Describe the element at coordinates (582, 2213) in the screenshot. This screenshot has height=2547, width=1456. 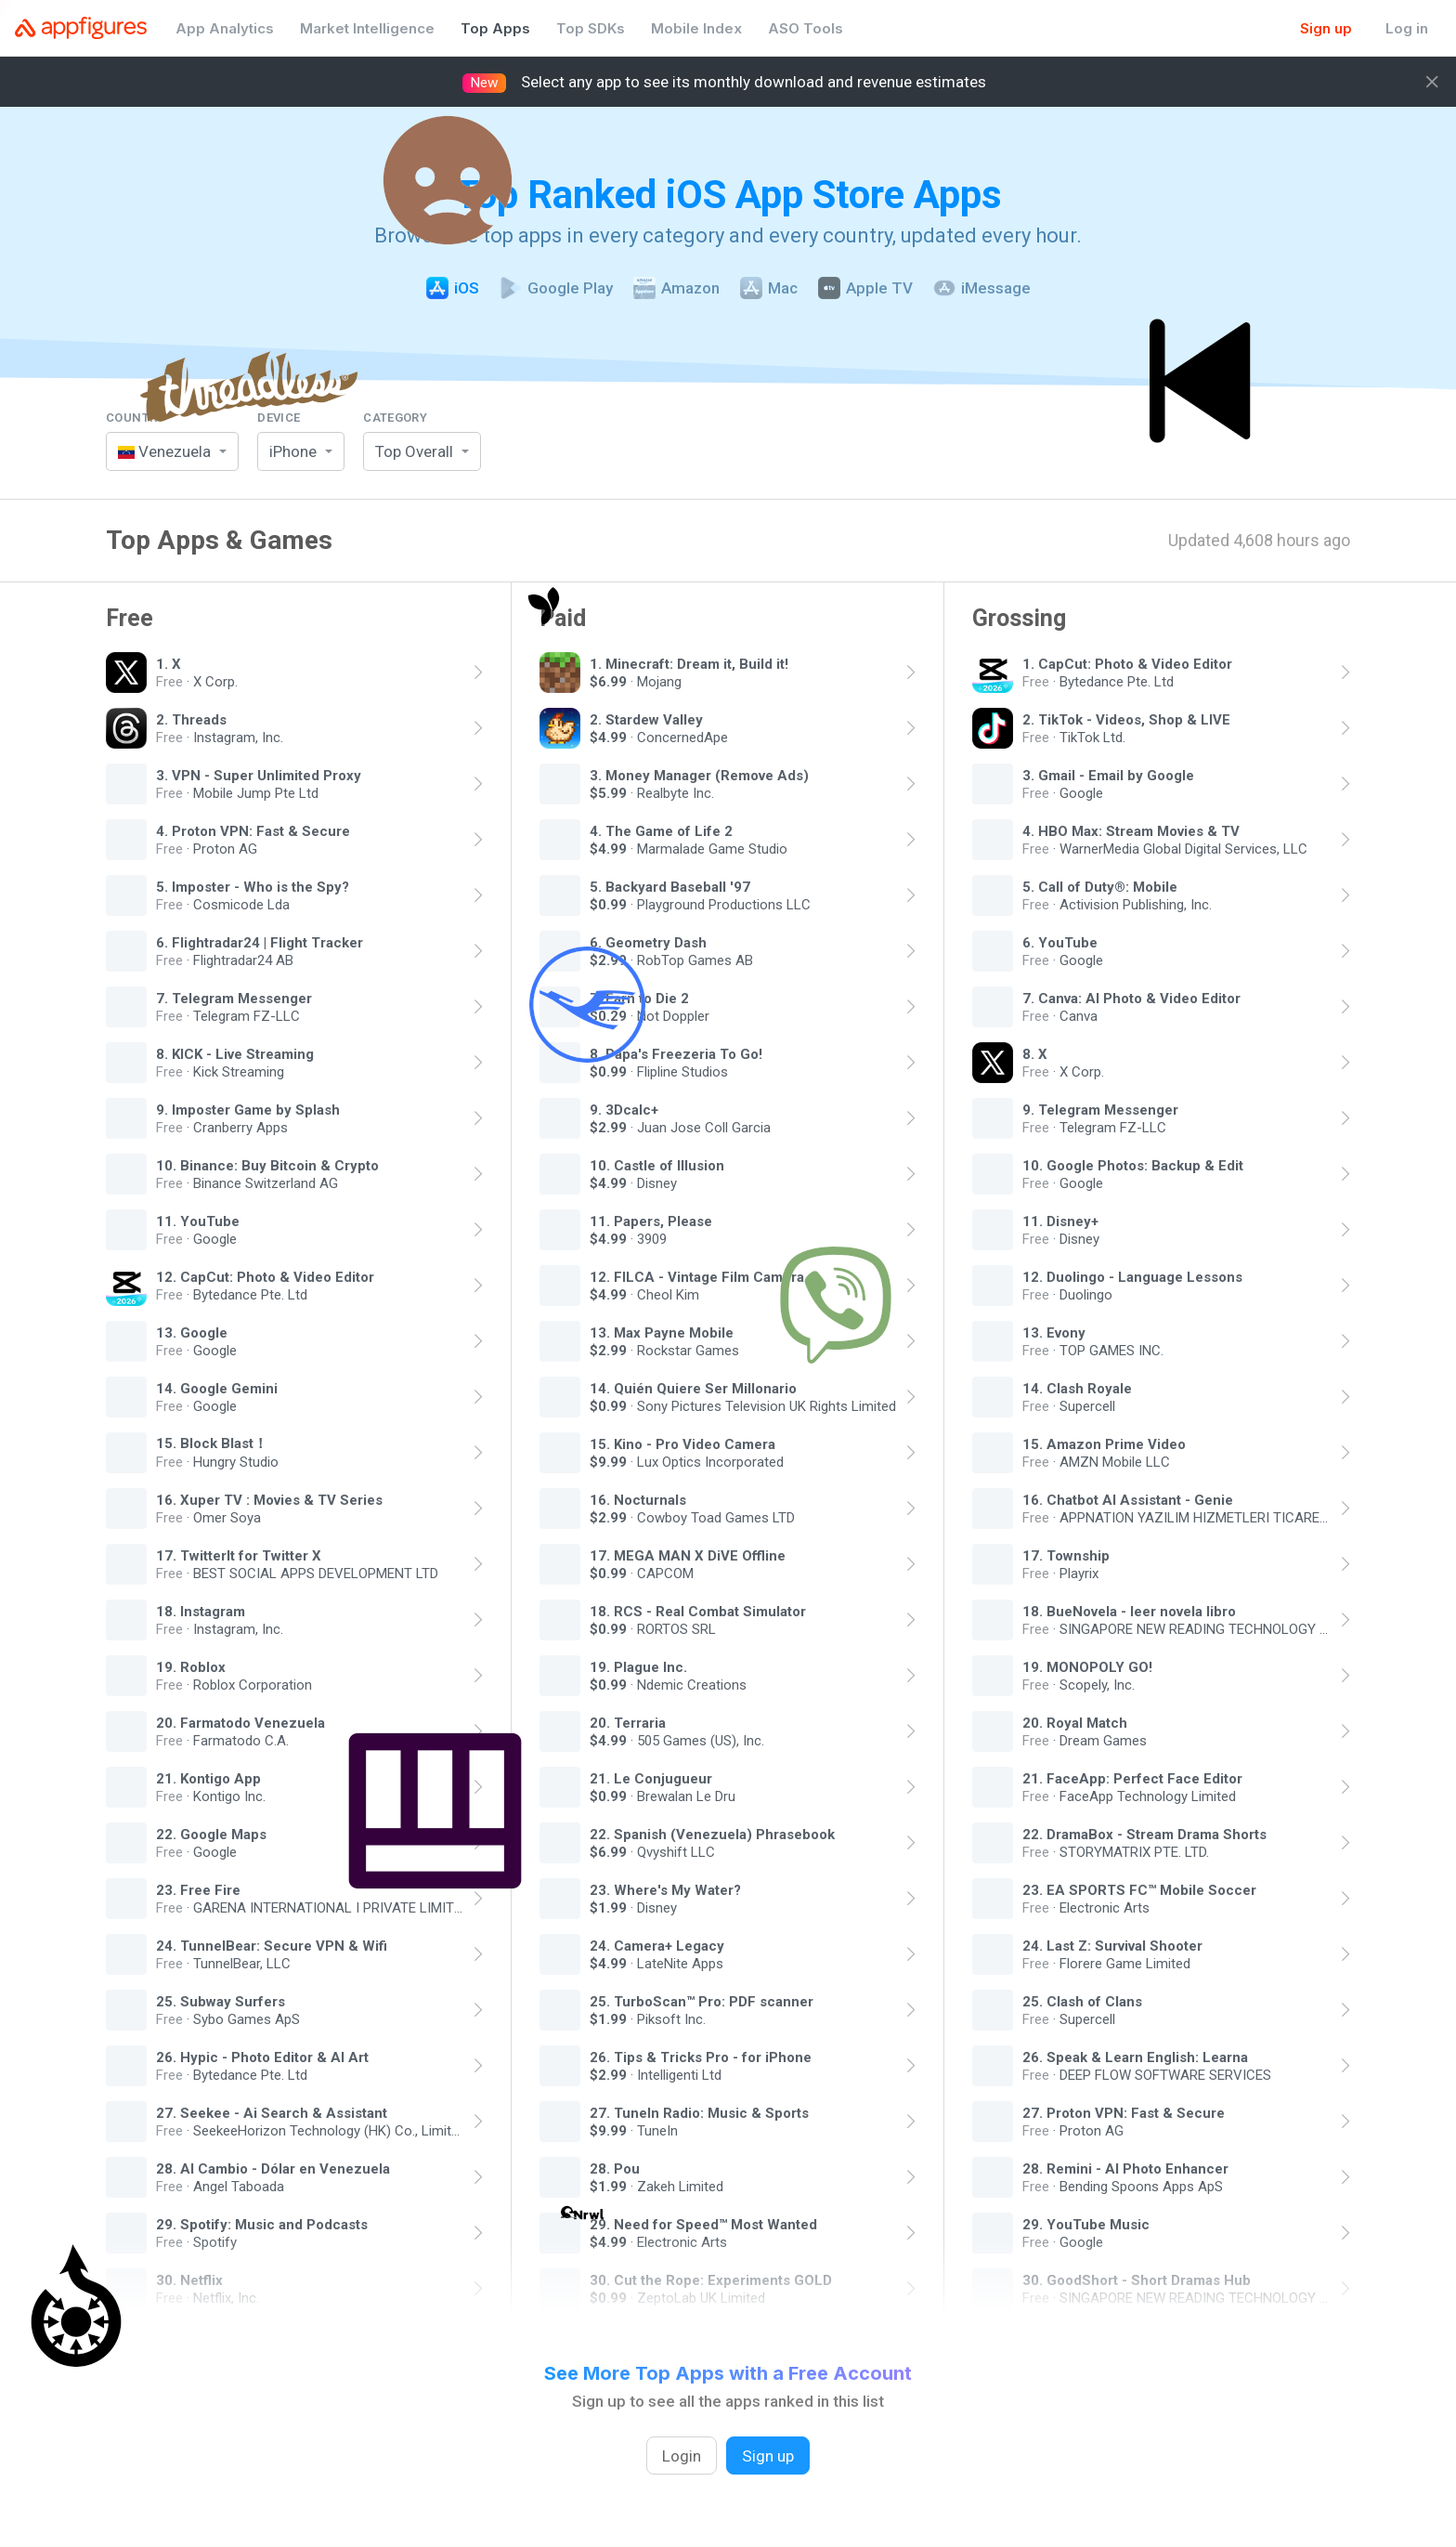
I see `nrwl company logo` at that location.